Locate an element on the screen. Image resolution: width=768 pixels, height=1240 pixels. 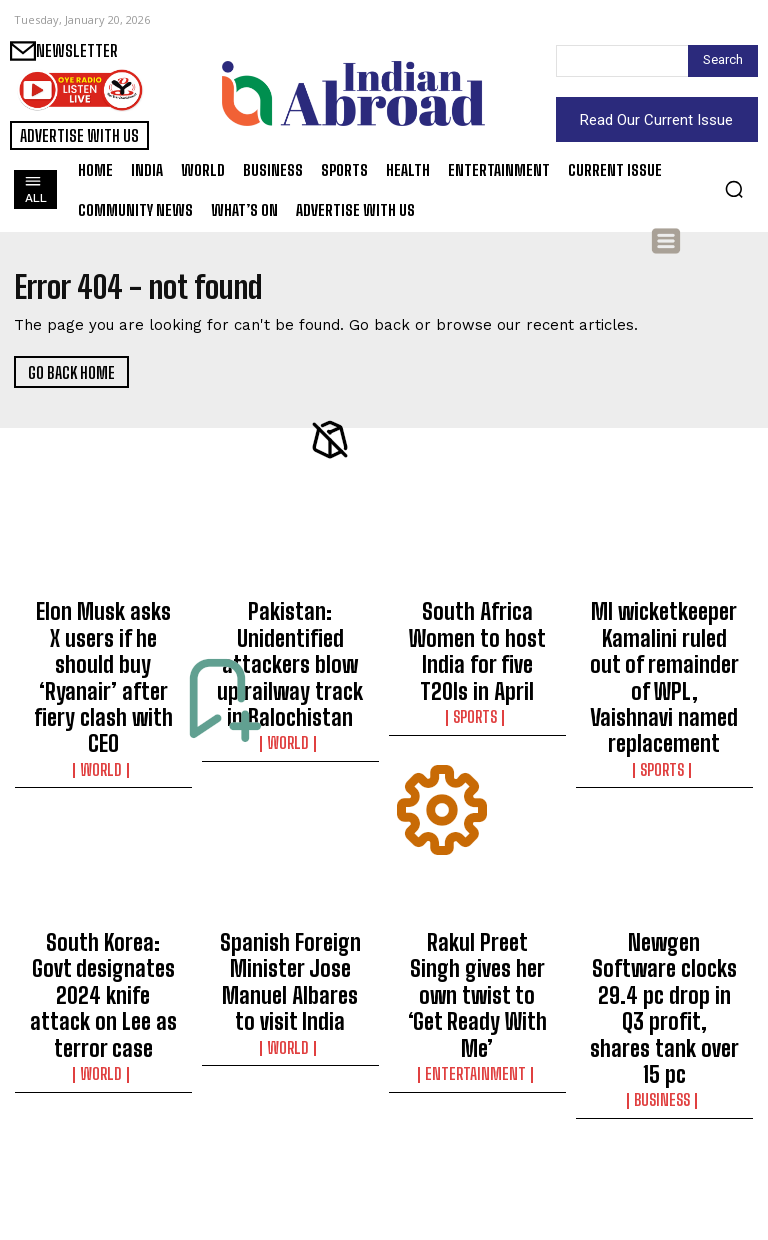
disable 3D view frustum or perspective mode is located at coordinates (330, 440).